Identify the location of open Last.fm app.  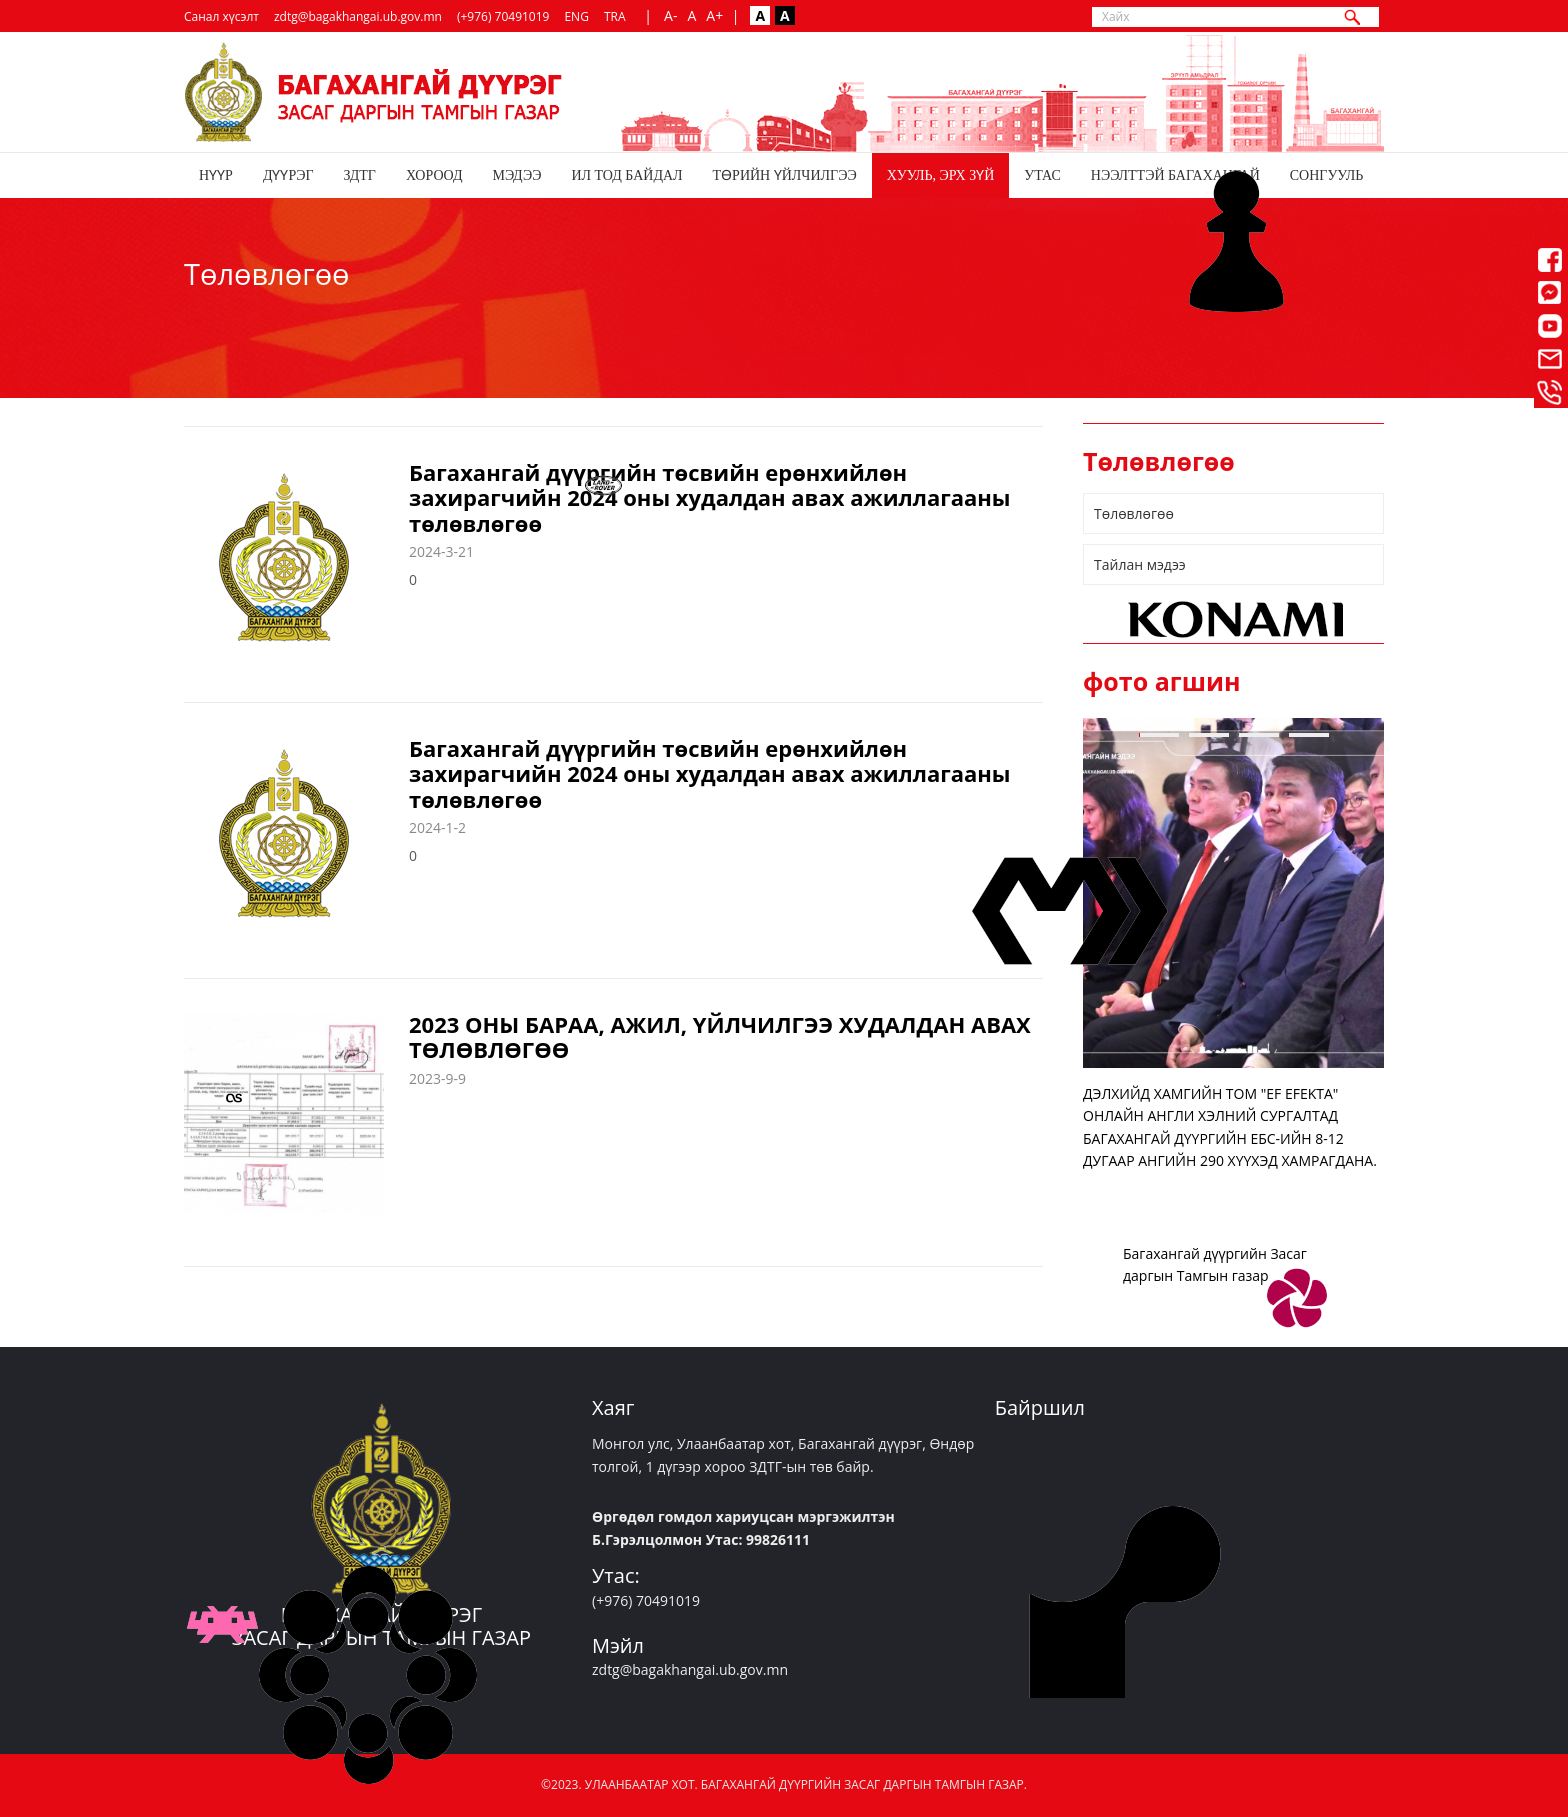
(234, 1098).